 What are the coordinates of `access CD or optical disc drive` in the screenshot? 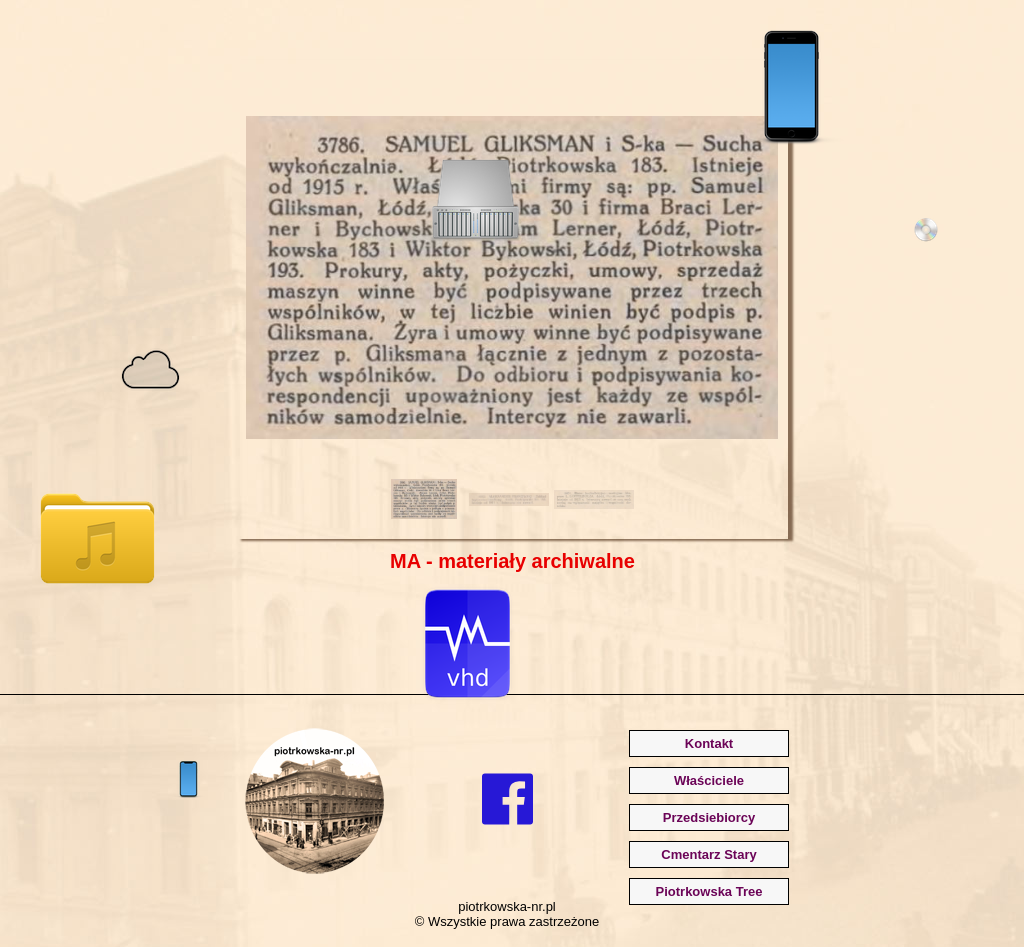 It's located at (926, 230).